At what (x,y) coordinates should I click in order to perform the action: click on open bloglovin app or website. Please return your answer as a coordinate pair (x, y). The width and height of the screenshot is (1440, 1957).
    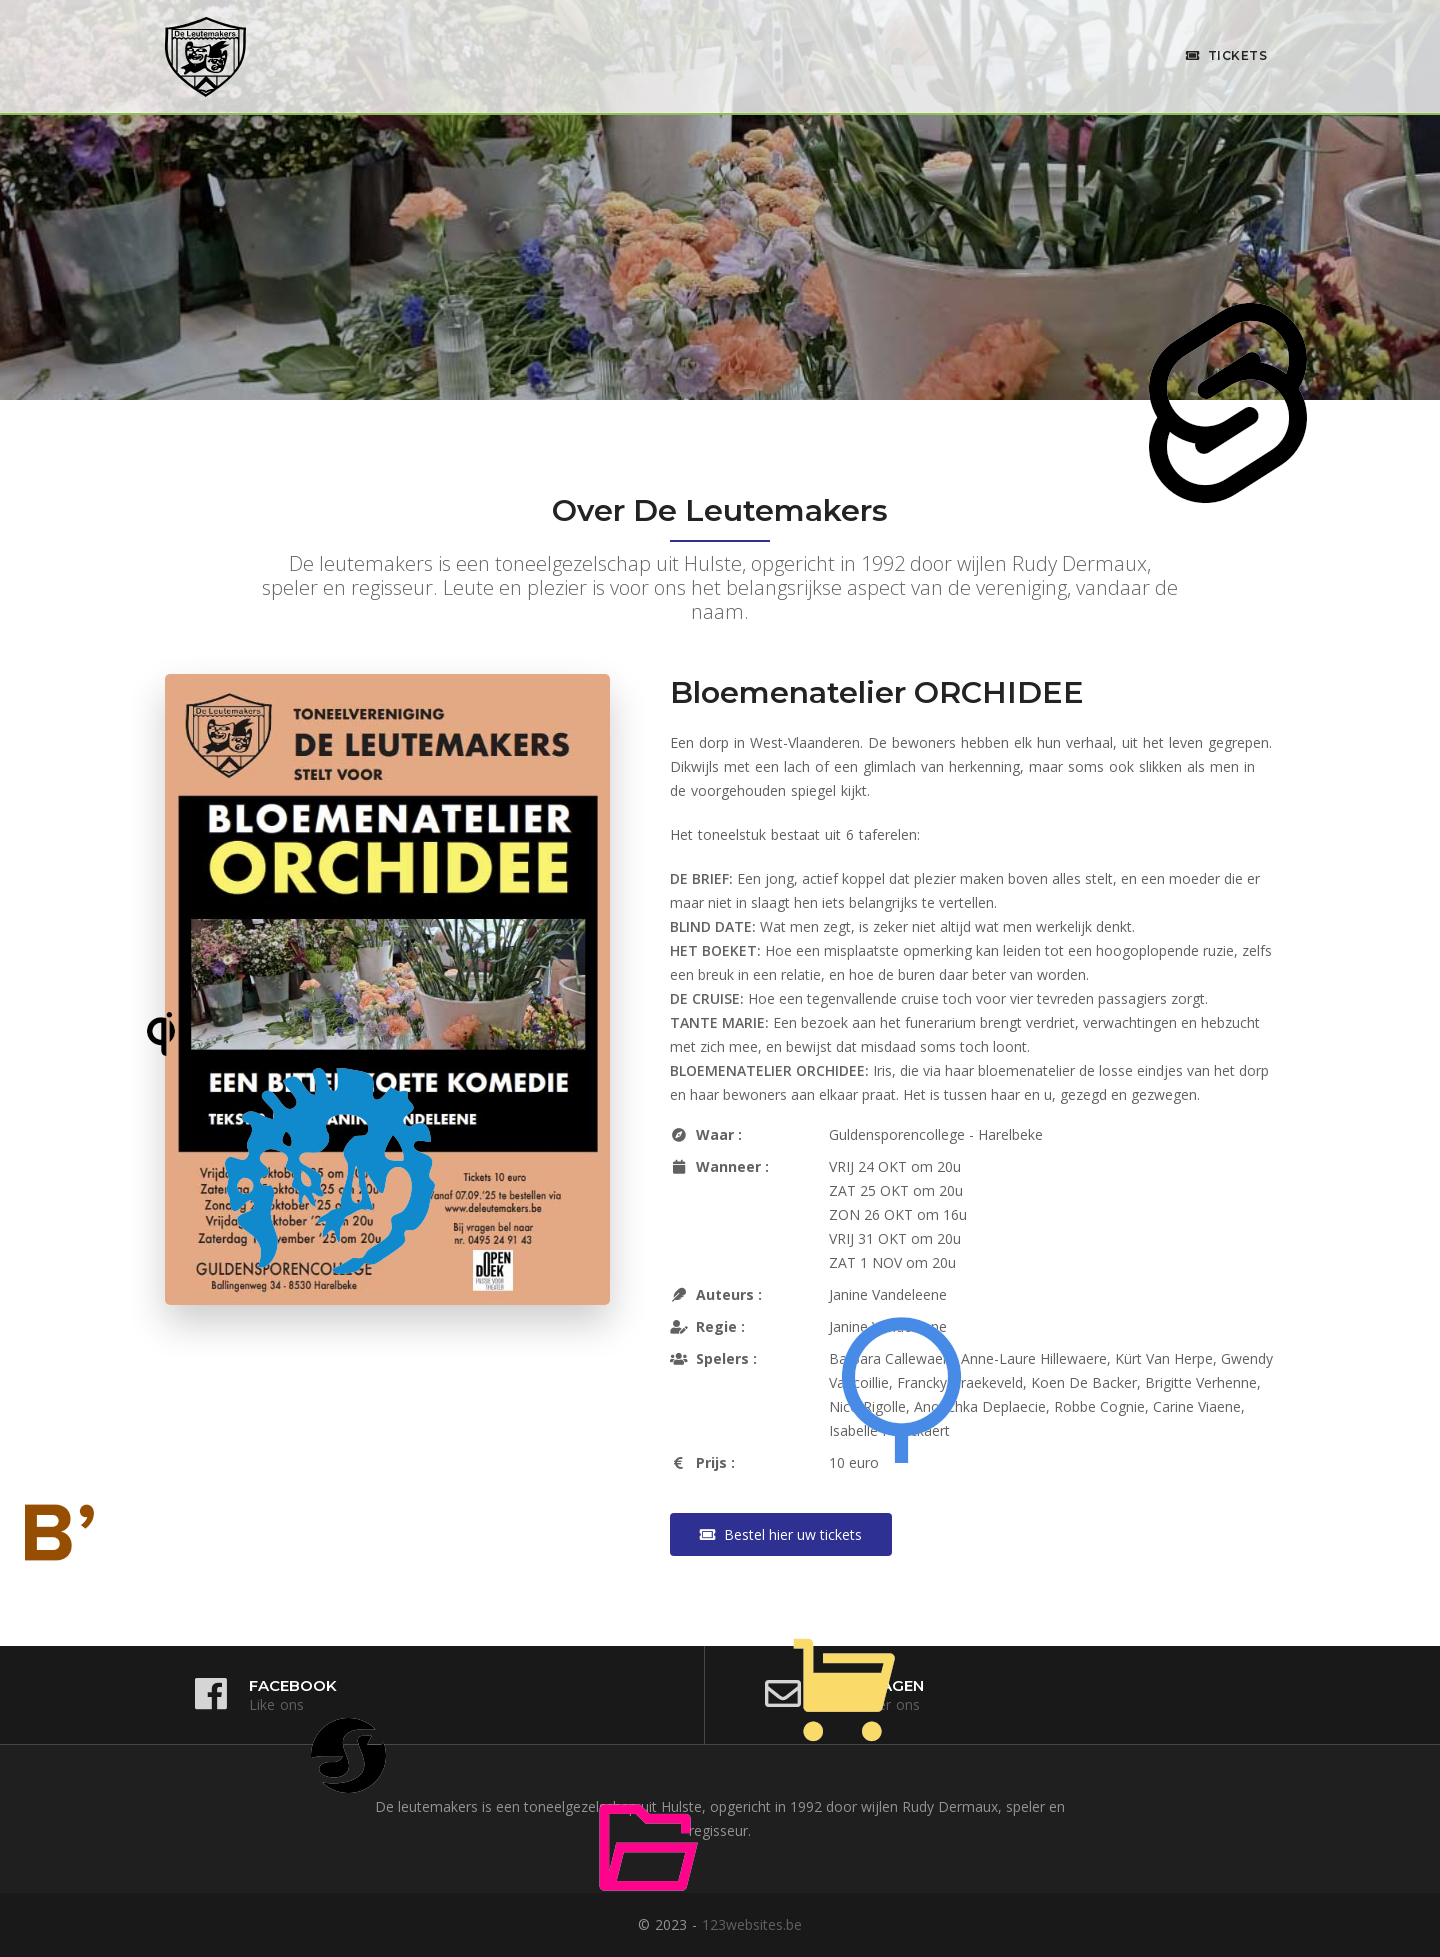
    Looking at the image, I should click on (59, 1532).